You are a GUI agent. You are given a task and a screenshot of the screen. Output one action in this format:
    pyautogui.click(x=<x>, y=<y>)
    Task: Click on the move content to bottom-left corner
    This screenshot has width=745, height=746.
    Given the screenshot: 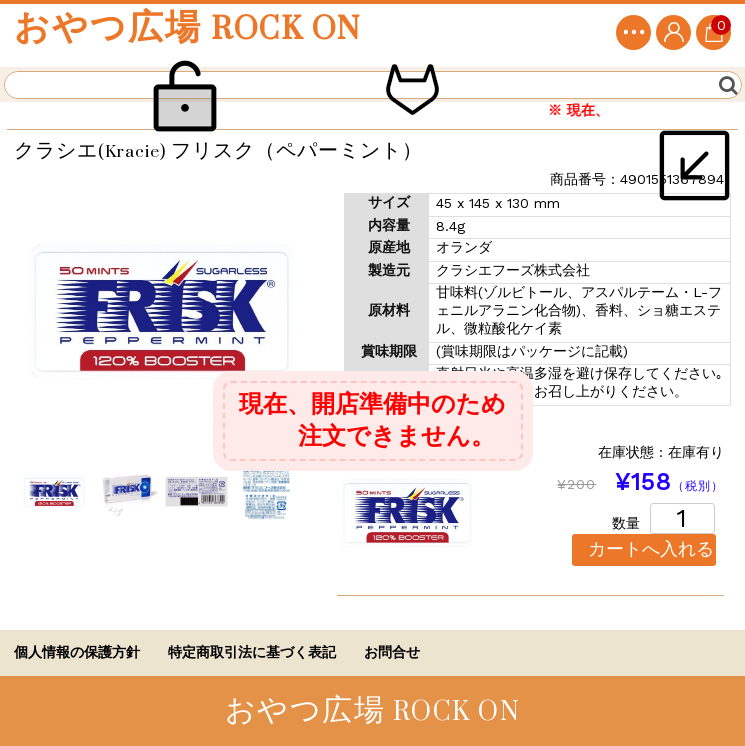 What is the action you would take?
    pyautogui.click(x=694, y=165)
    